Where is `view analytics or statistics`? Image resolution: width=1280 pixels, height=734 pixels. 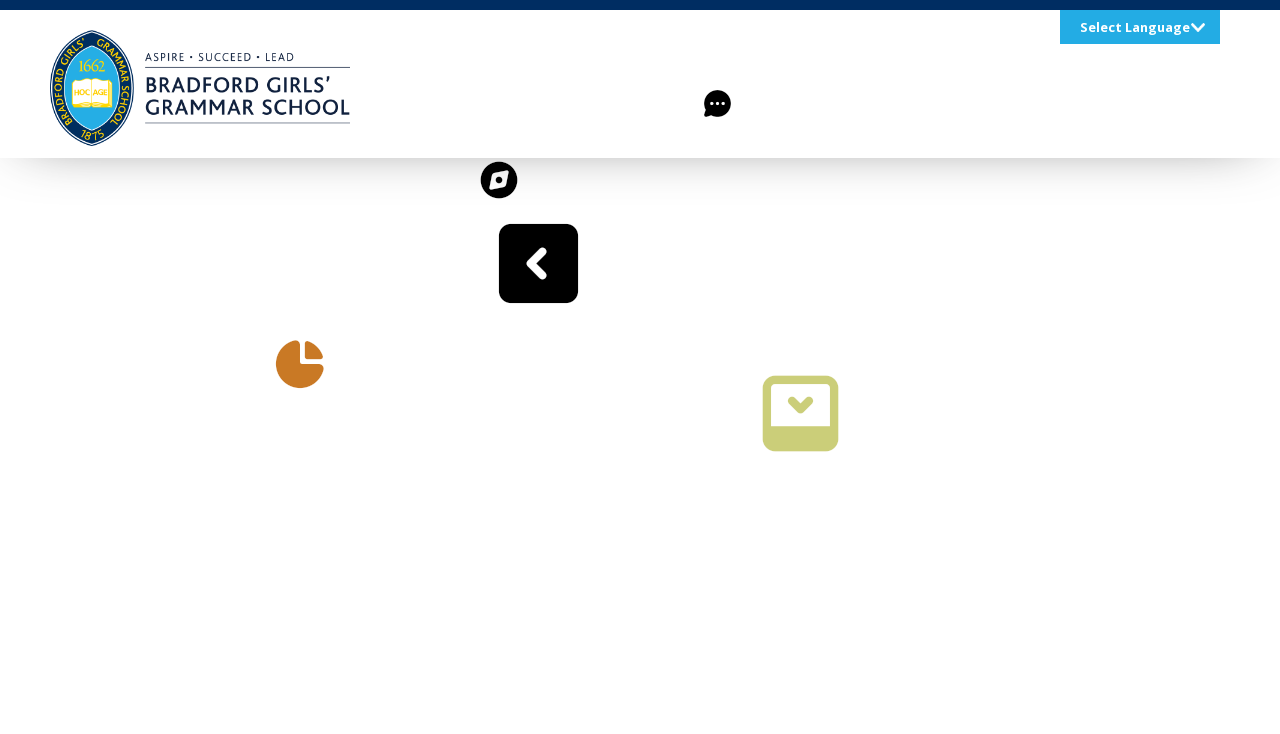 view analytics or statistics is located at coordinates (300, 364).